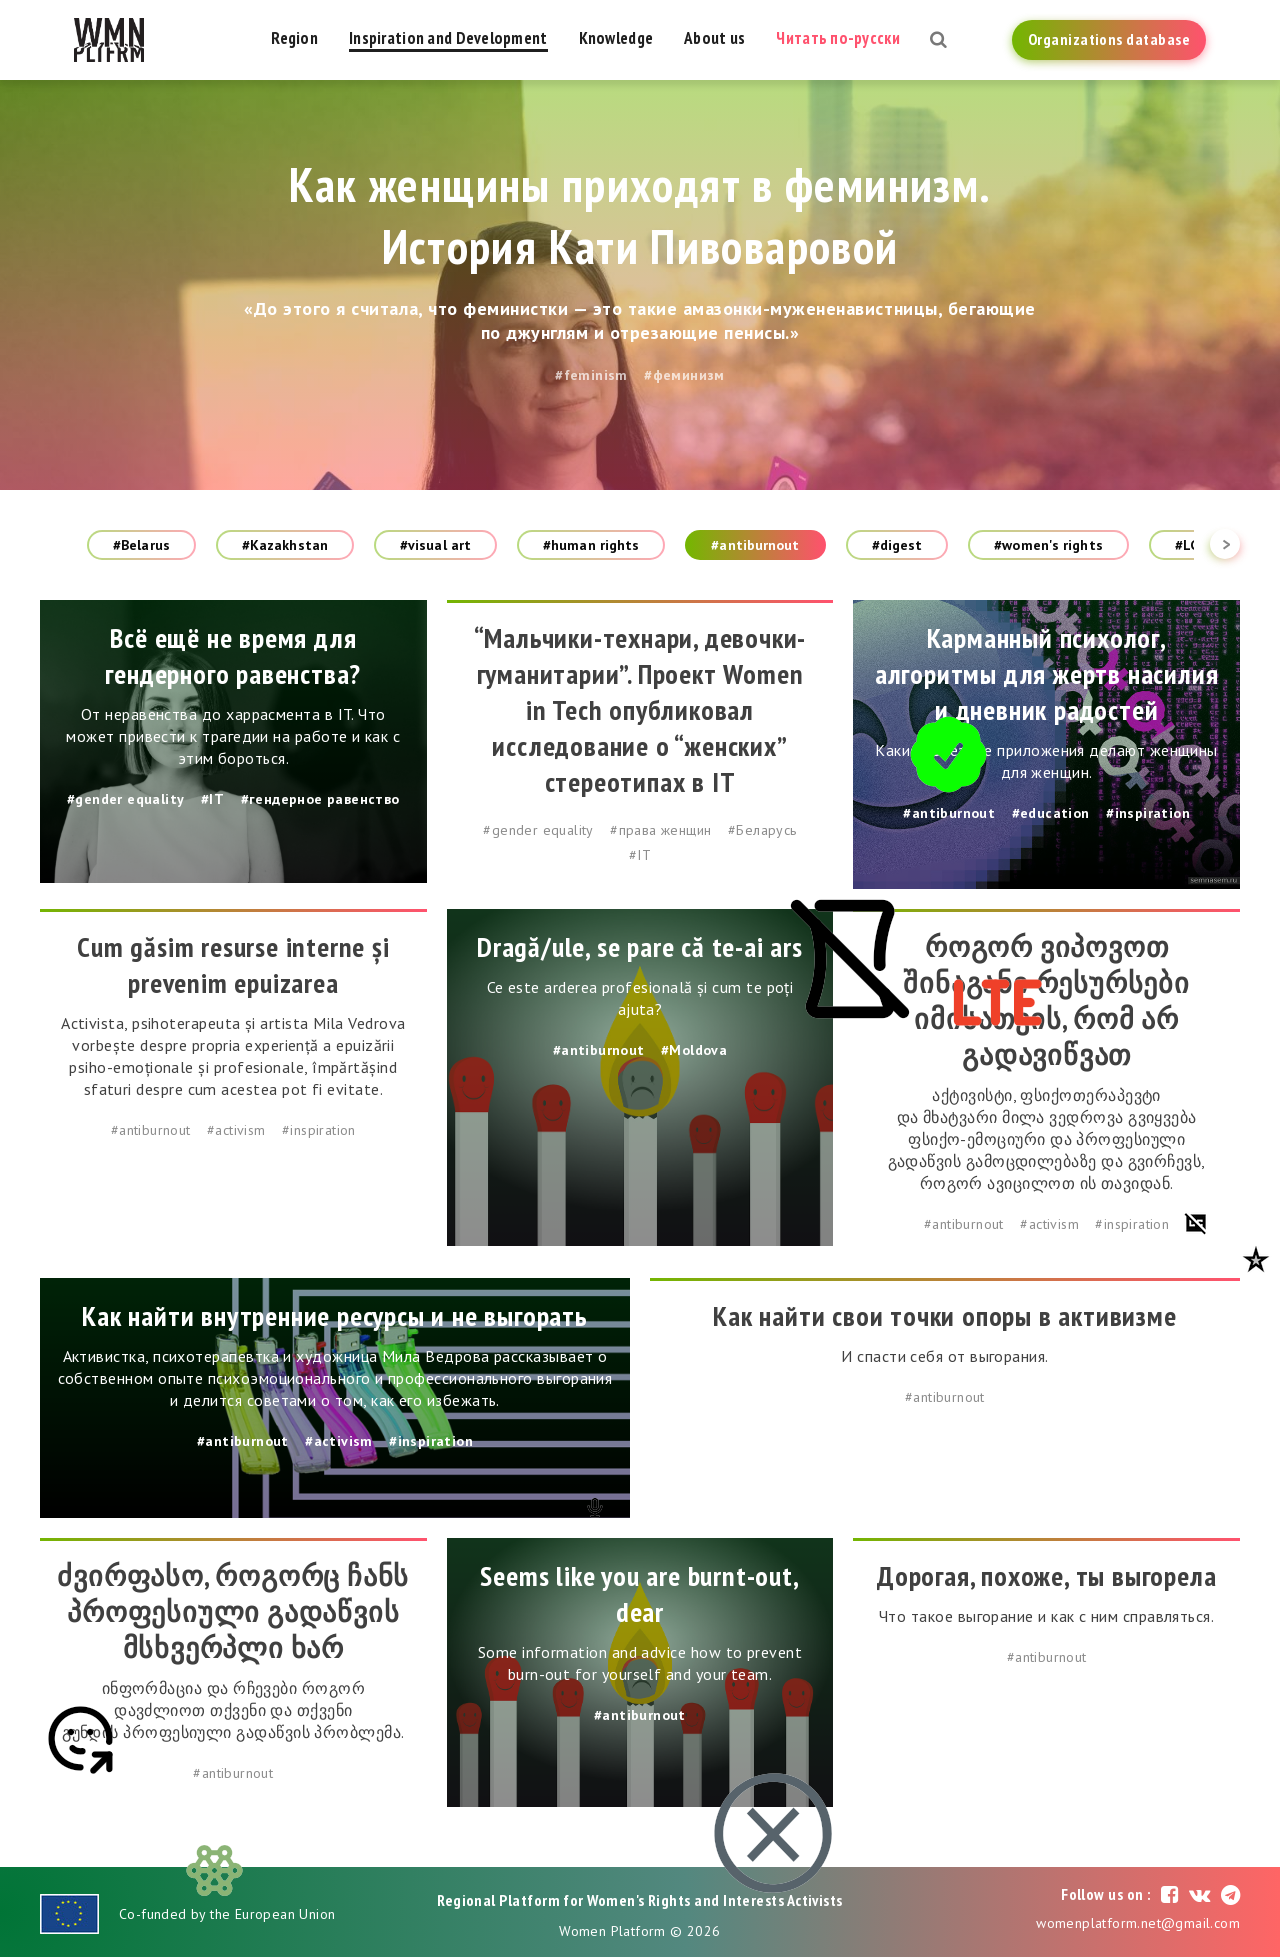 Image resolution: width=1280 pixels, height=1957 pixels. Describe the element at coordinates (774, 1833) in the screenshot. I see `indicates an error or failed action` at that location.